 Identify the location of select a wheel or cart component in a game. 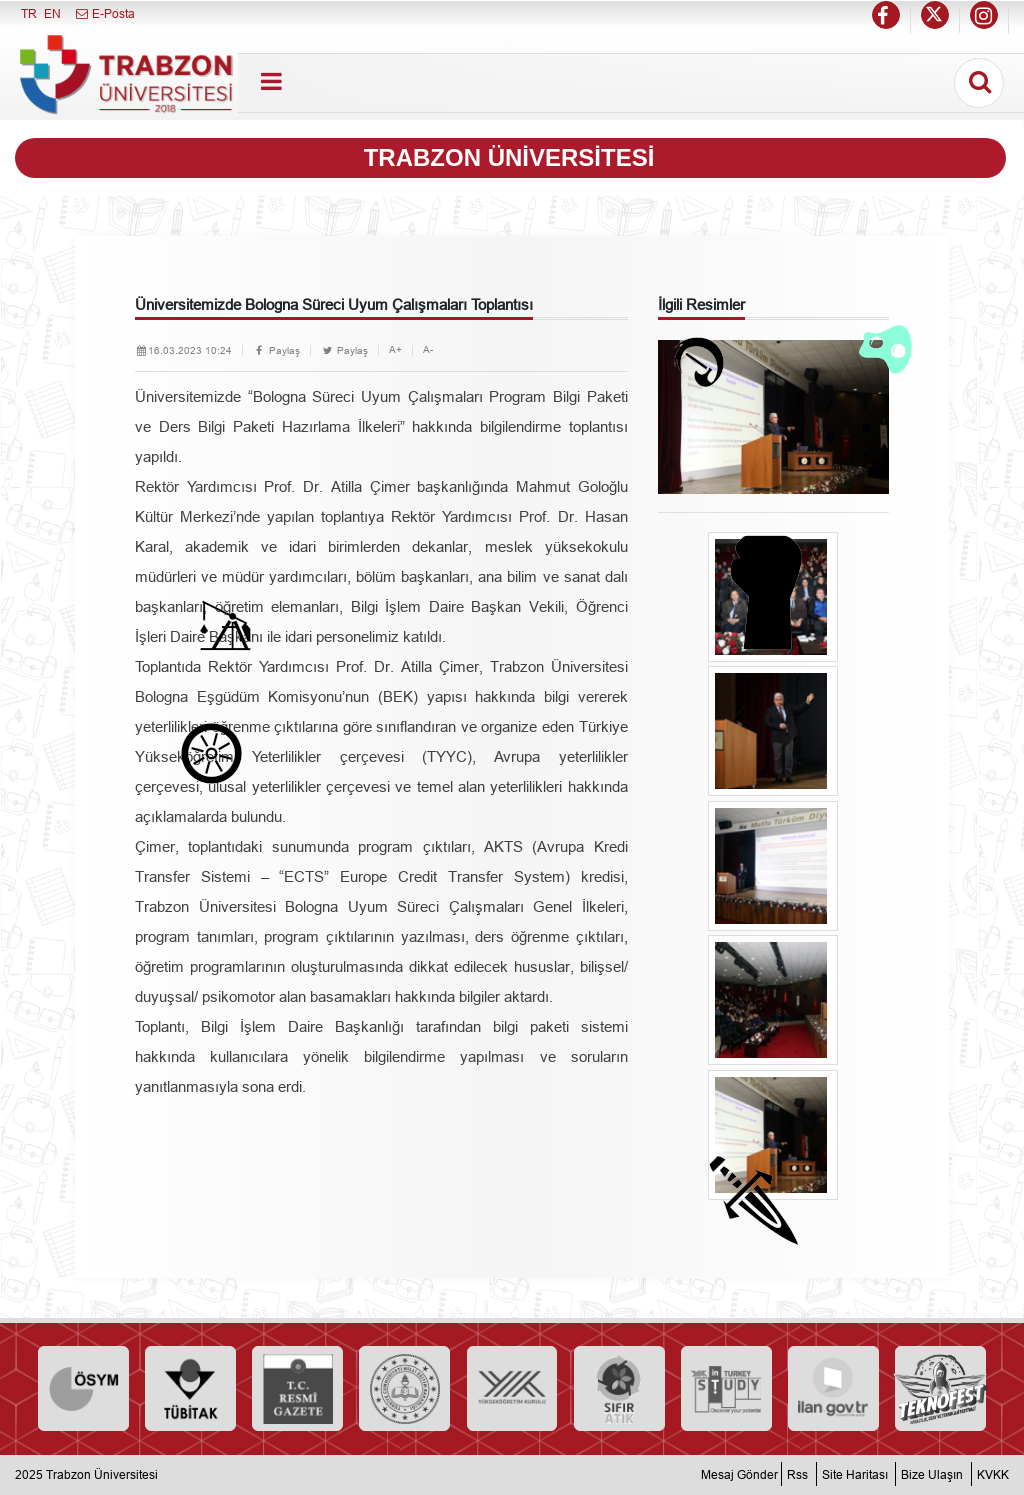
(211, 753).